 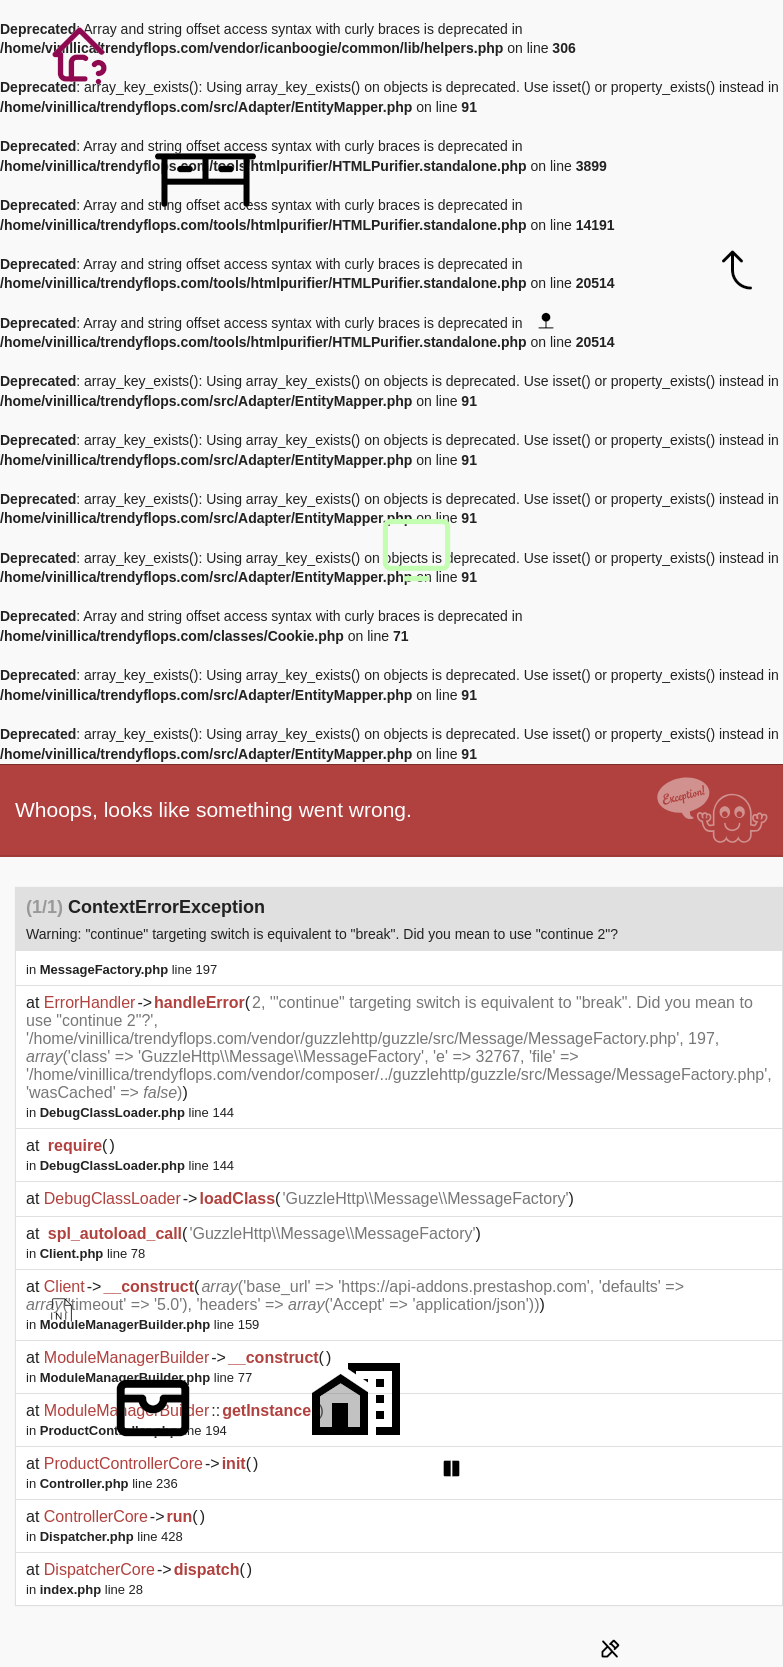 I want to click on switch to desktop or monitor display, so click(x=416, y=547).